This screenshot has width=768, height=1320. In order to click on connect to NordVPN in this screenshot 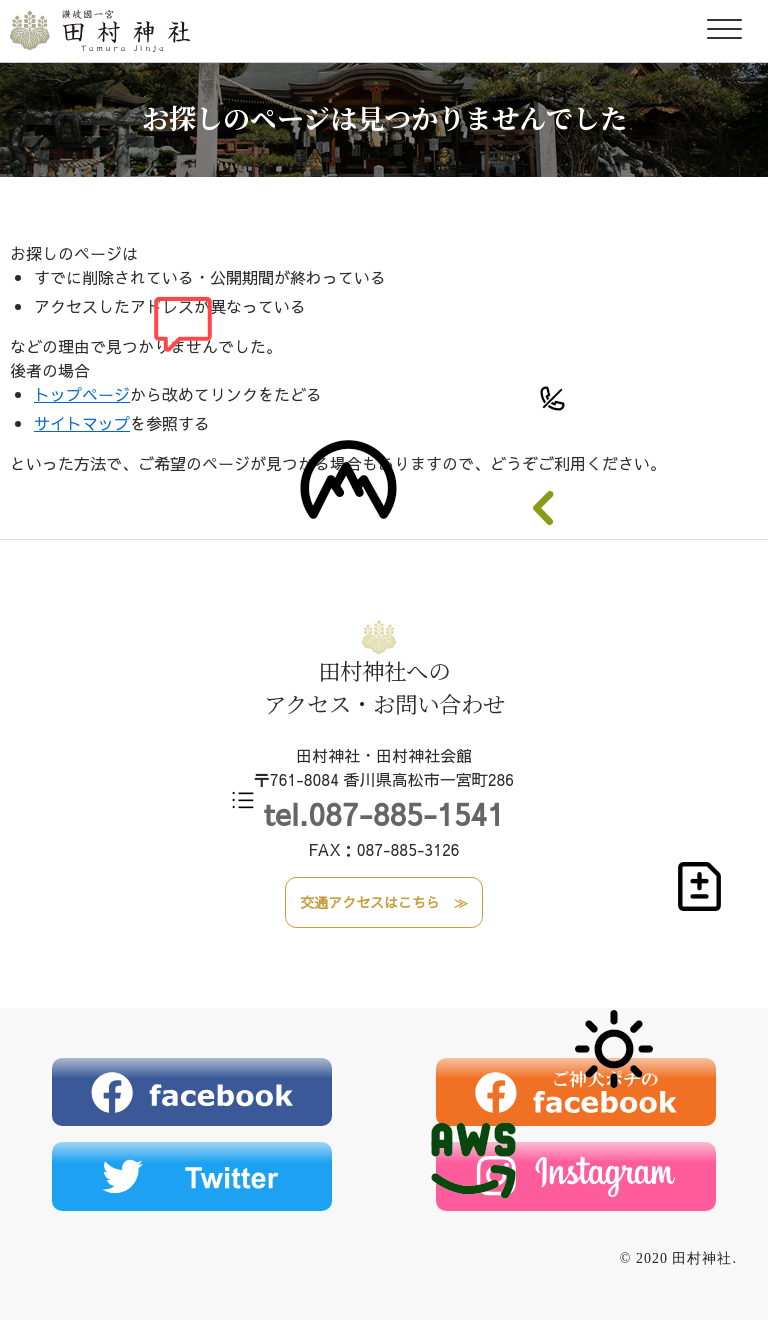, I will do `click(348, 479)`.